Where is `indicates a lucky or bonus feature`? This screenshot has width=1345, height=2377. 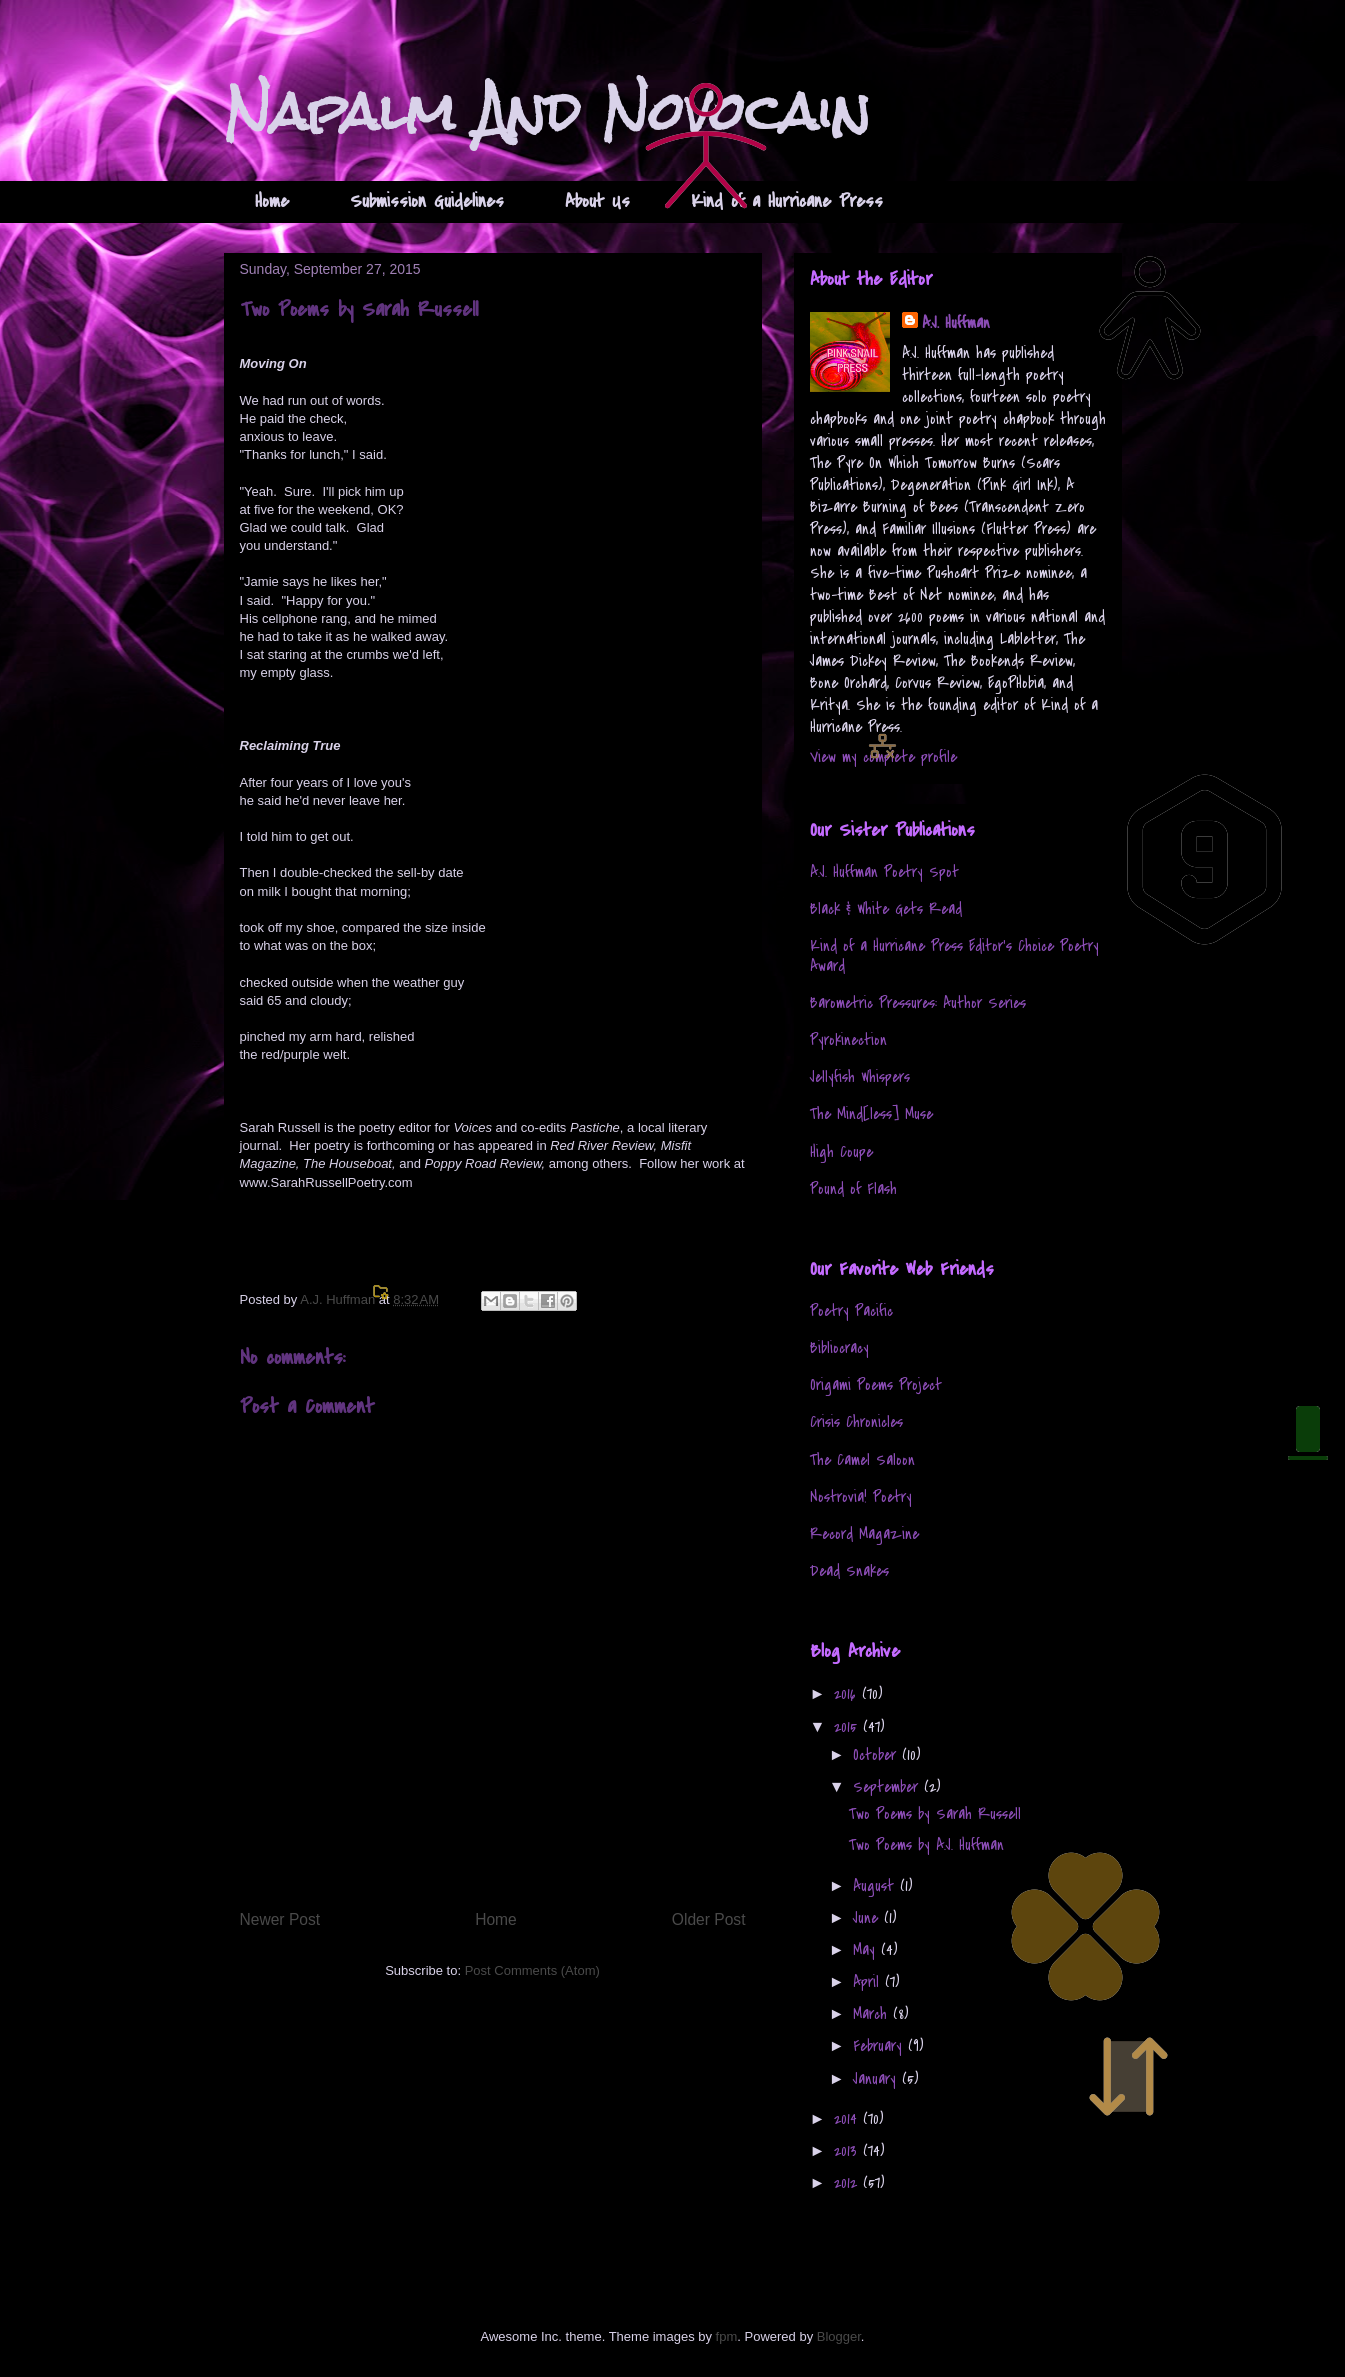 indicates a lucky or bonus feature is located at coordinates (1085, 1926).